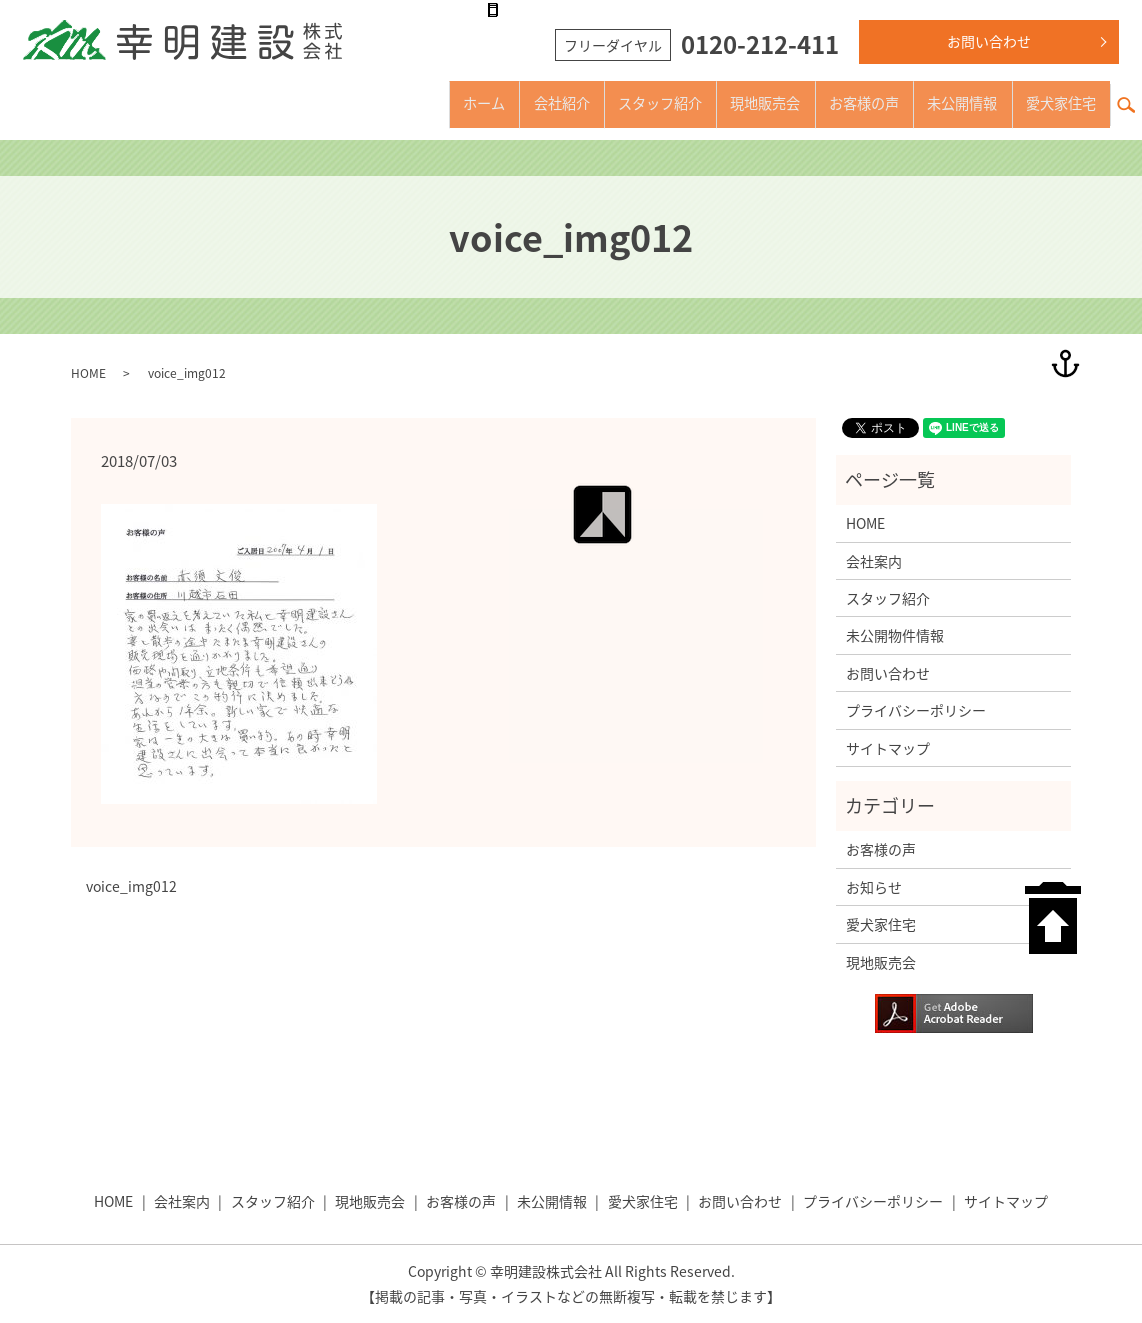 This screenshot has width=1142, height=1323. What do you see at coordinates (493, 10) in the screenshot?
I see `view mobile ad placements` at bounding box center [493, 10].